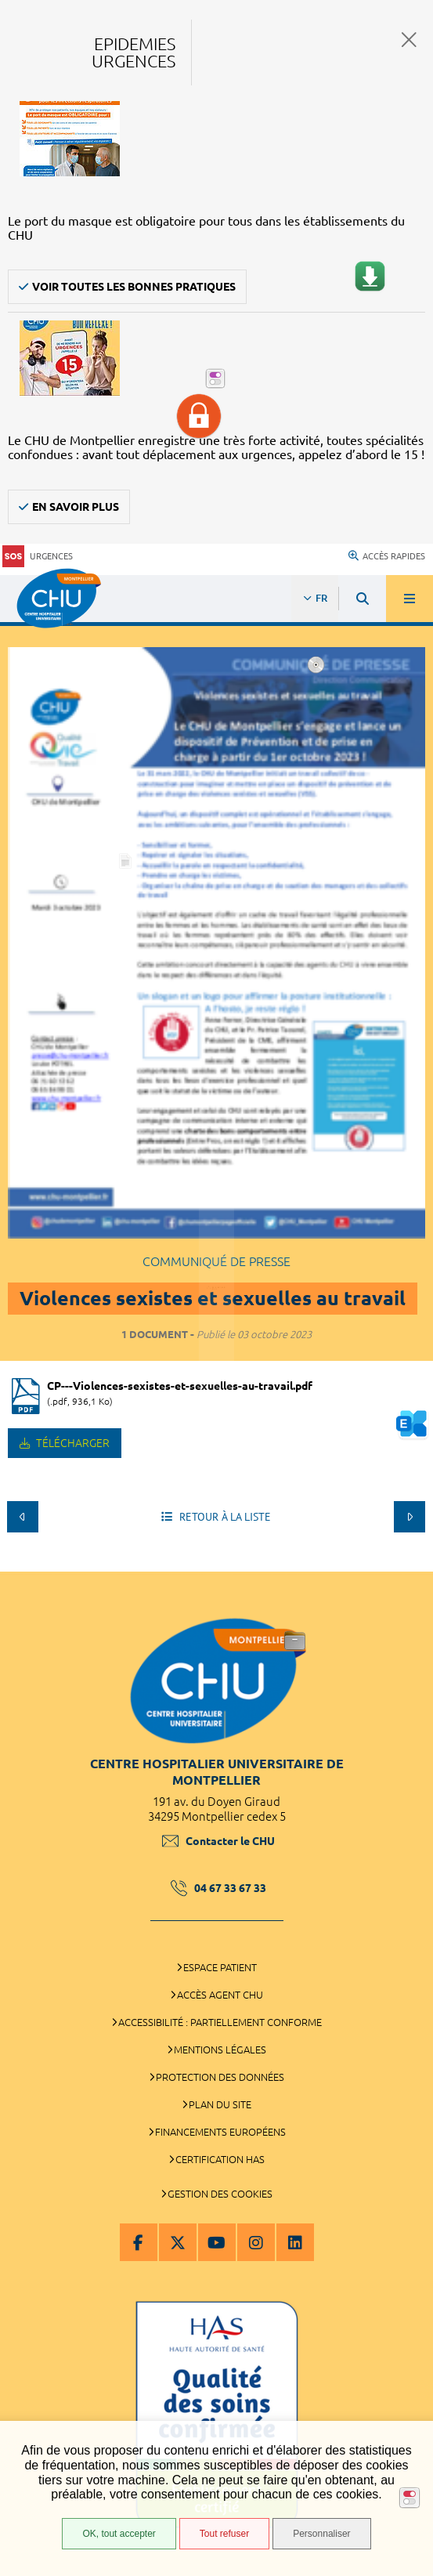 The image size is (433, 2576). I want to click on open a plain text file, so click(125, 861).